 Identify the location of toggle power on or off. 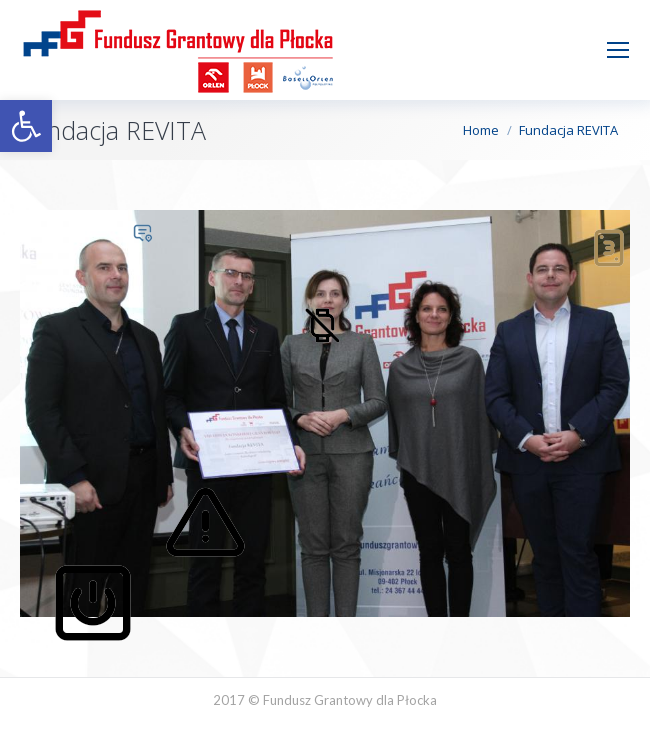
(93, 603).